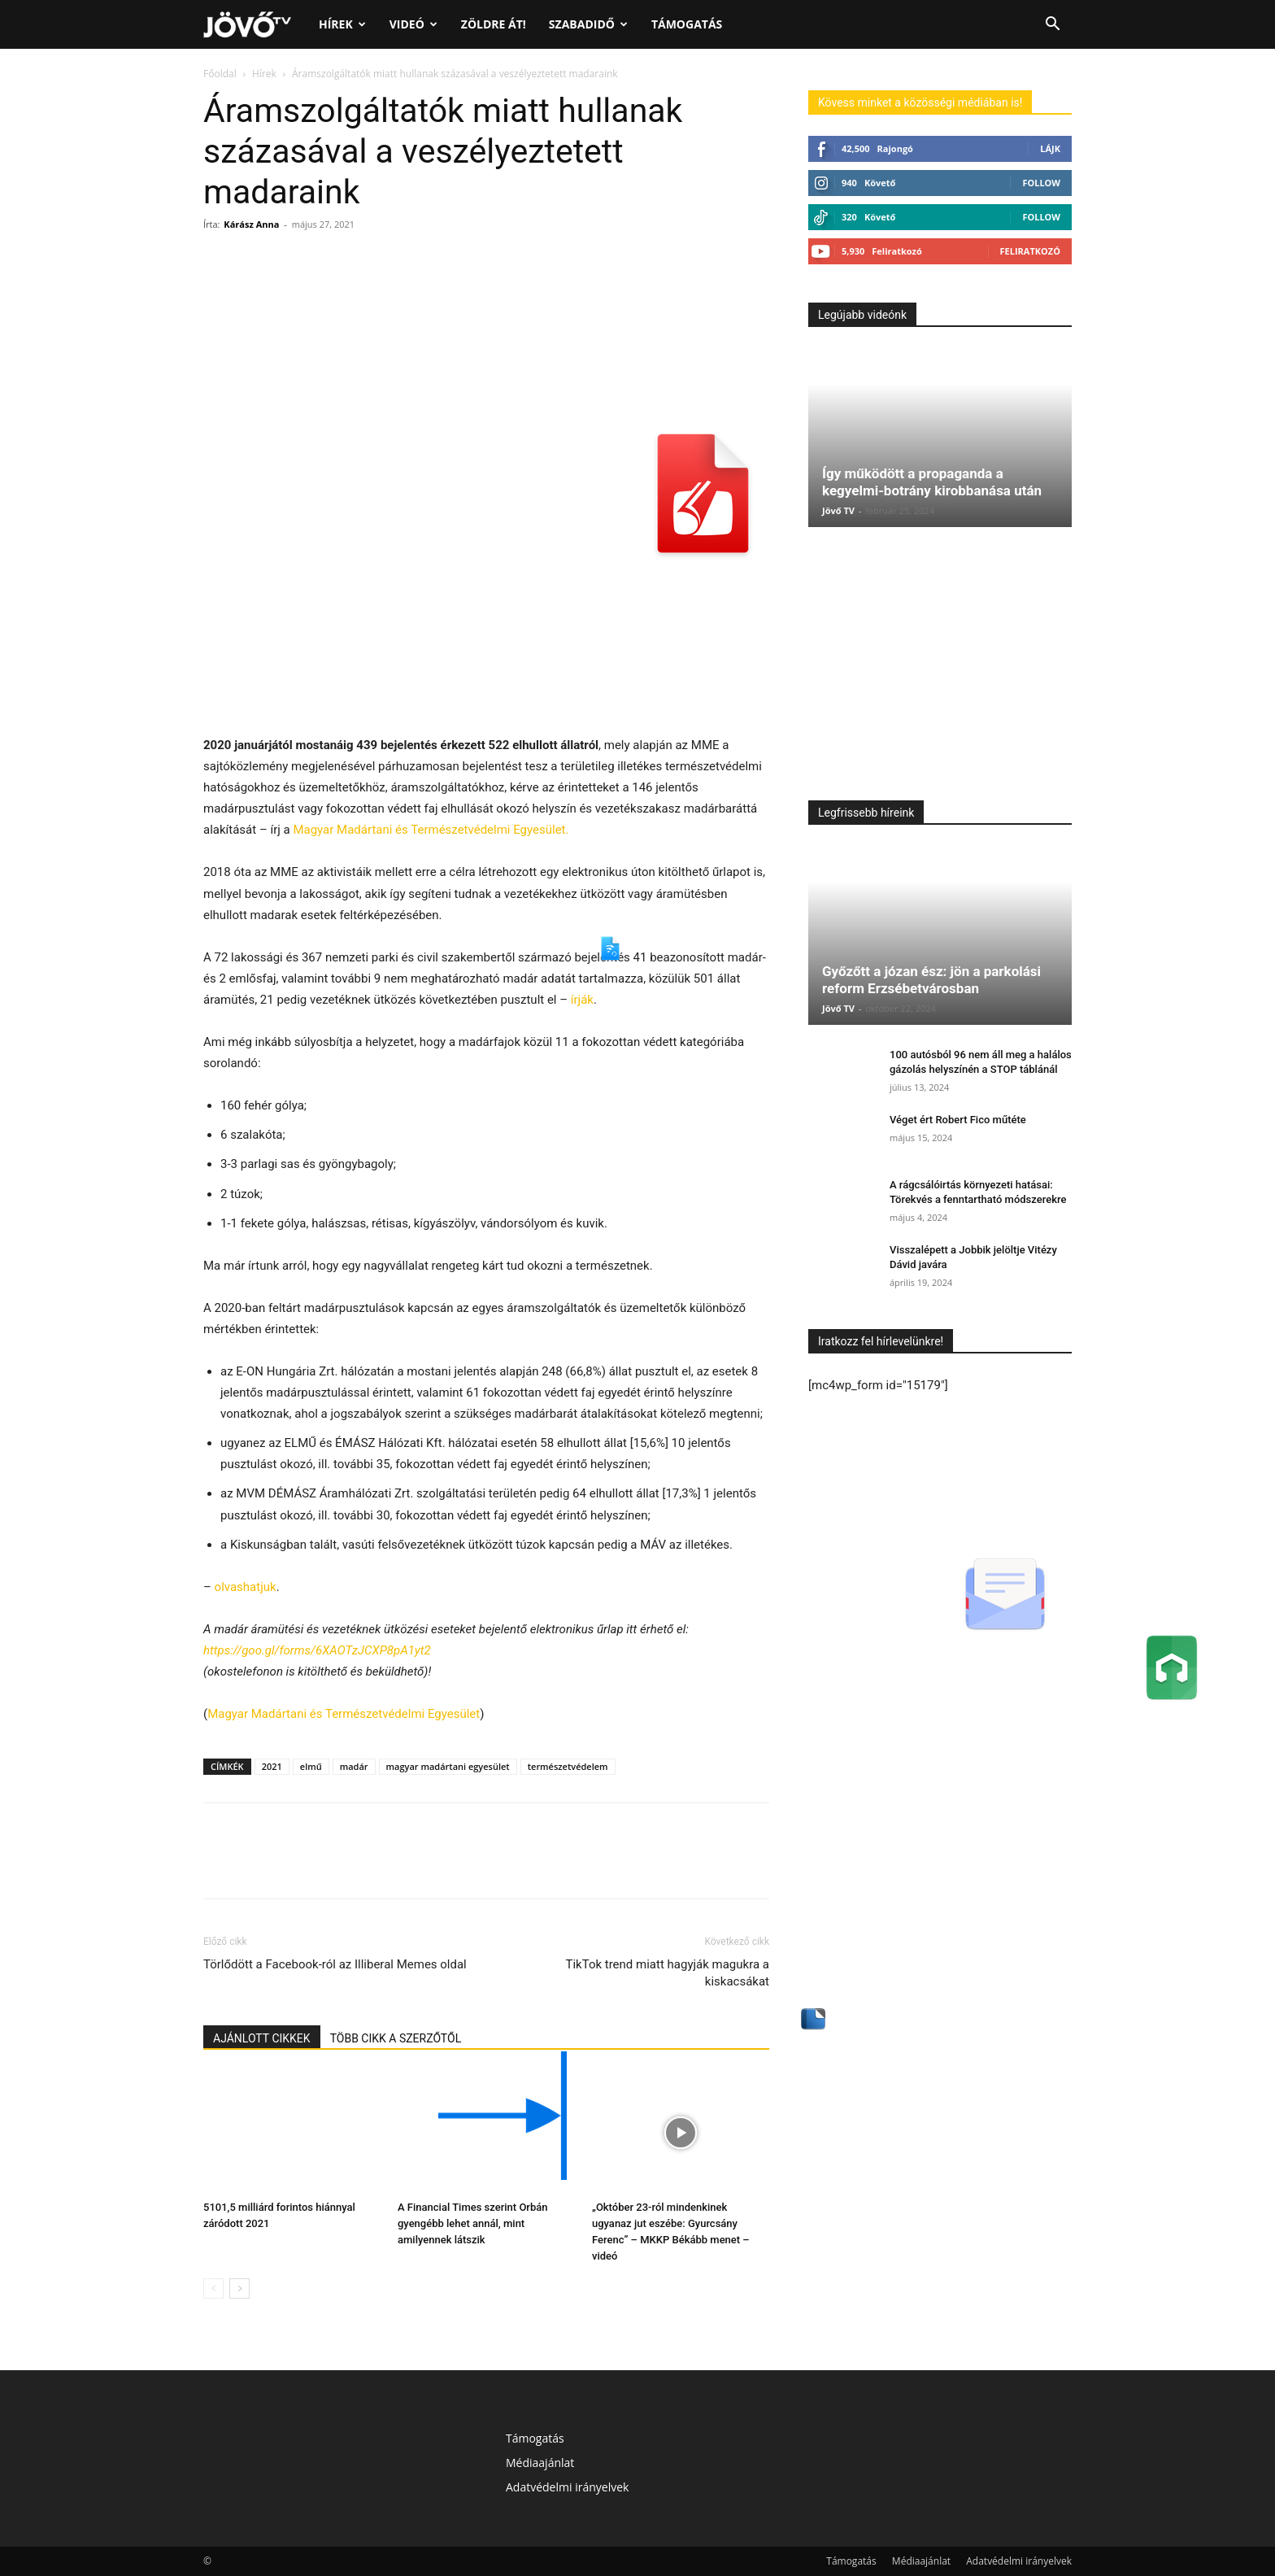  What do you see at coordinates (703, 495) in the screenshot?
I see `a postscript document file` at bounding box center [703, 495].